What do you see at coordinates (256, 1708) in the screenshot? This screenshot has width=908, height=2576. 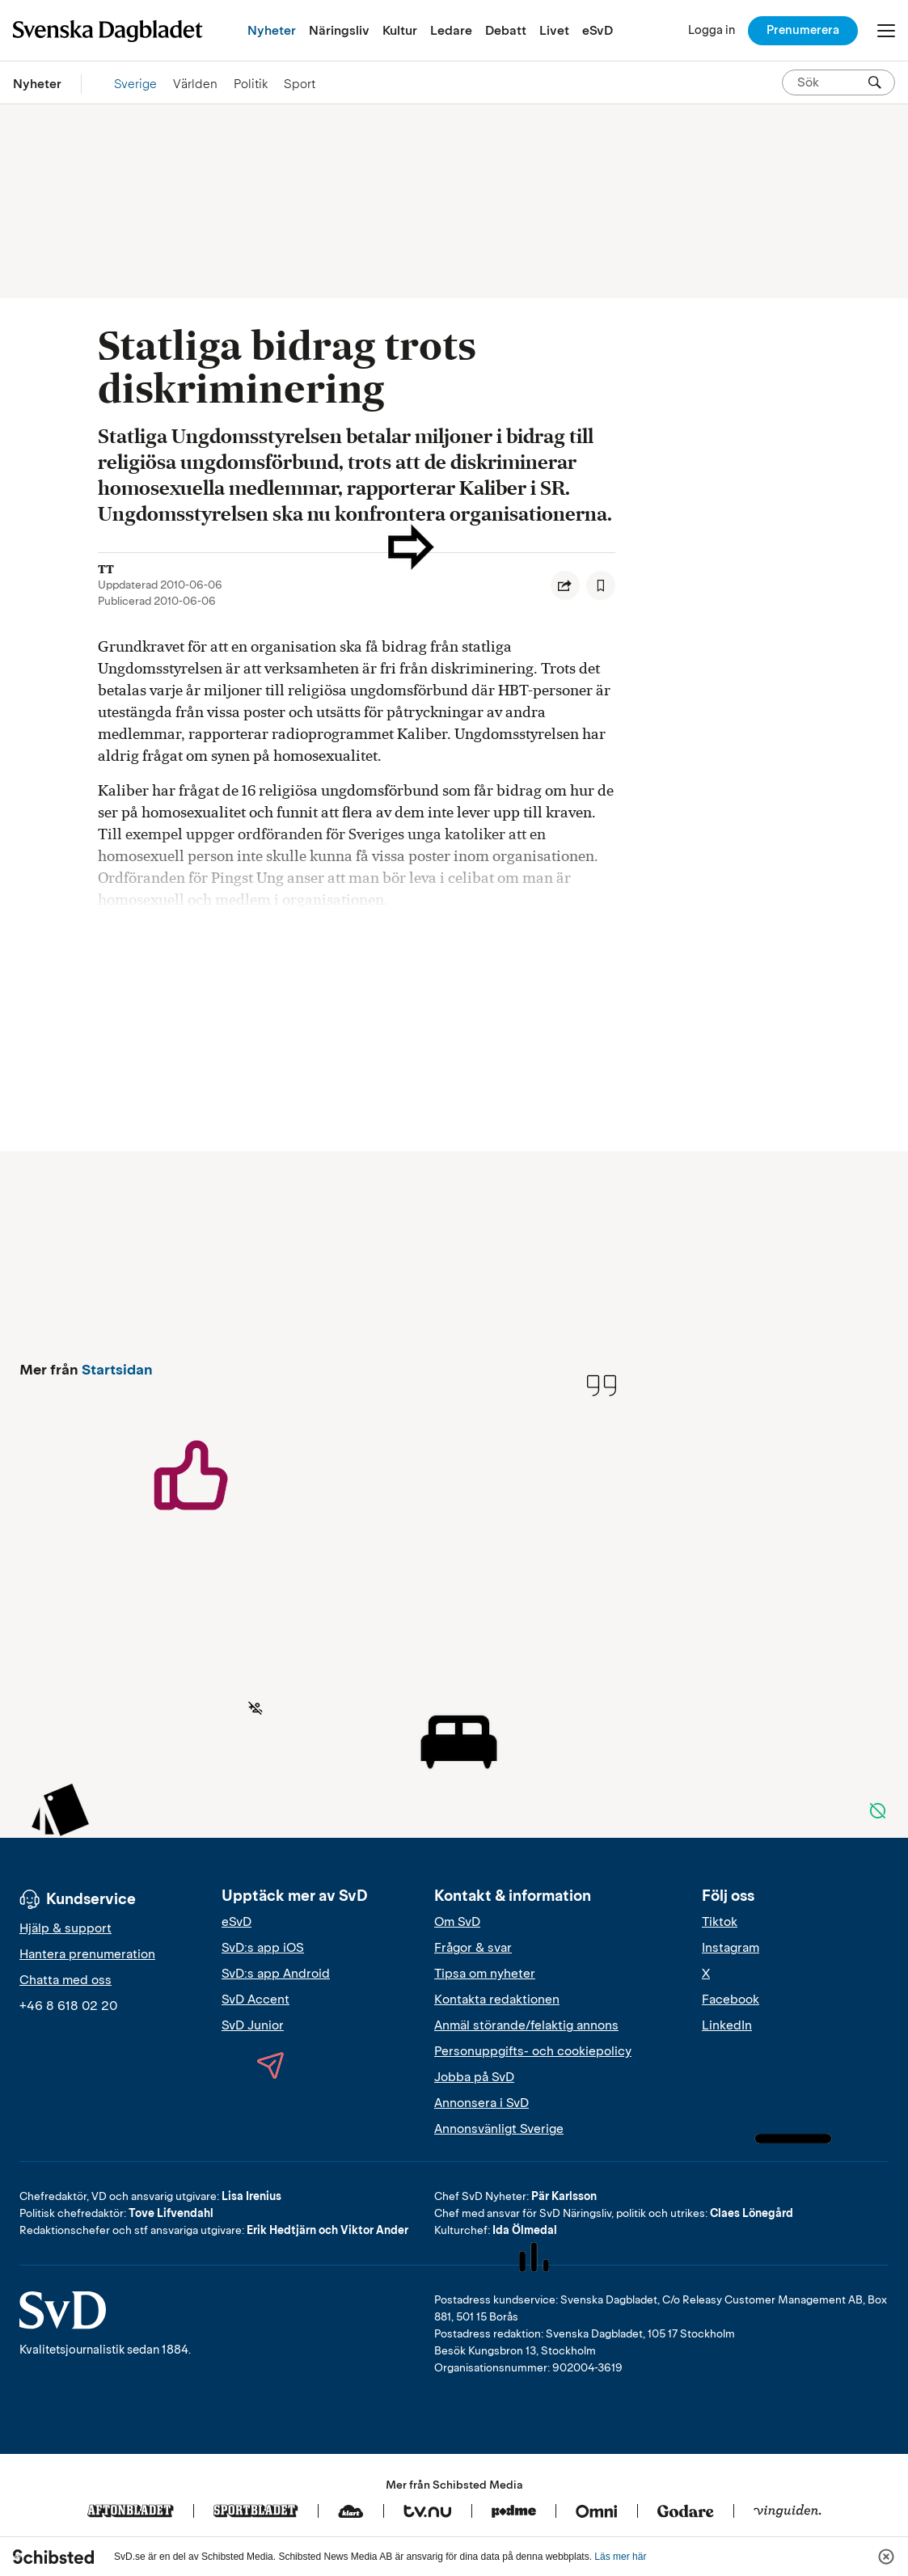 I see `indicates adding contacts is disabled` at bounding box center [256, 1708].